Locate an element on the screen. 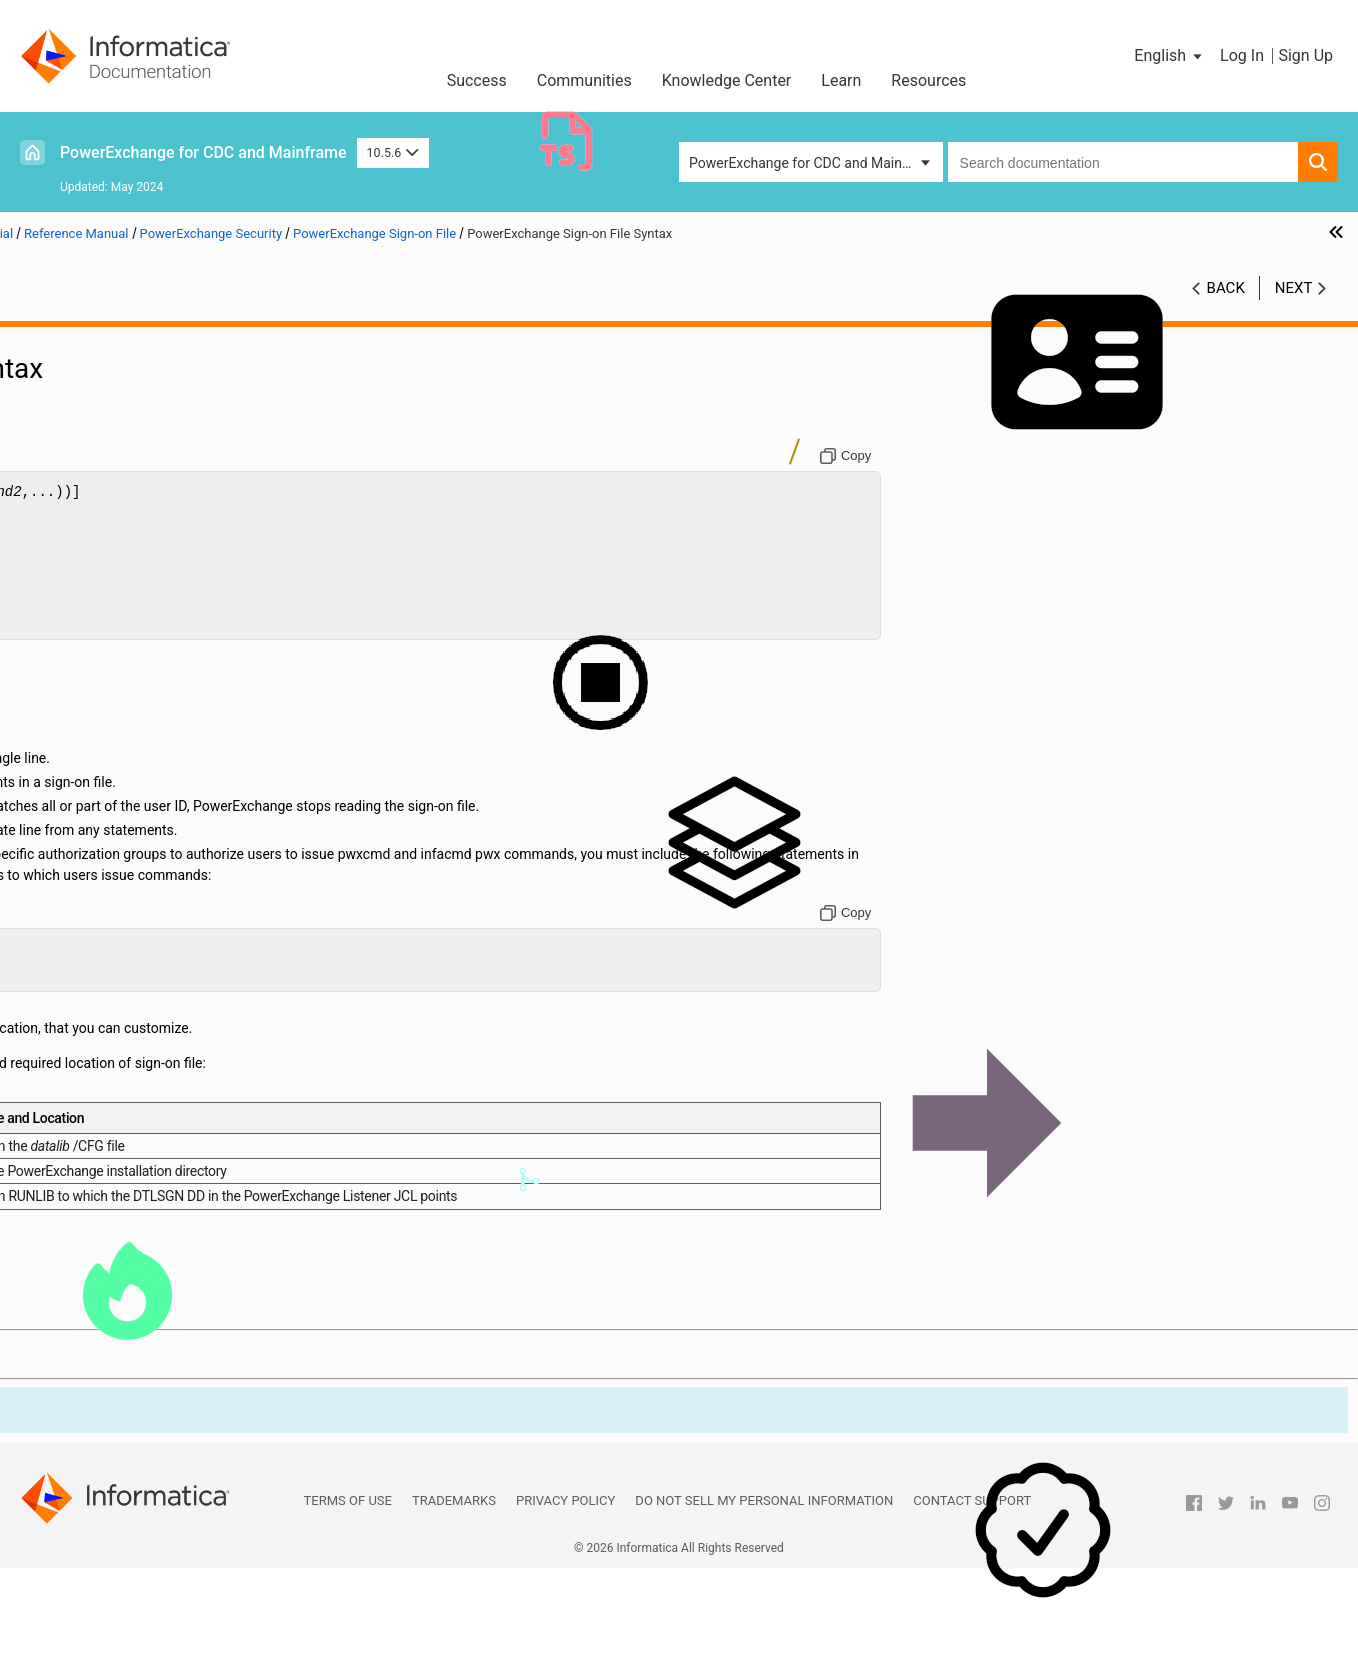 The height and width of the screenshot is (1663, 1358). indicates trending or popular content is located at coordinates (127, 1291).